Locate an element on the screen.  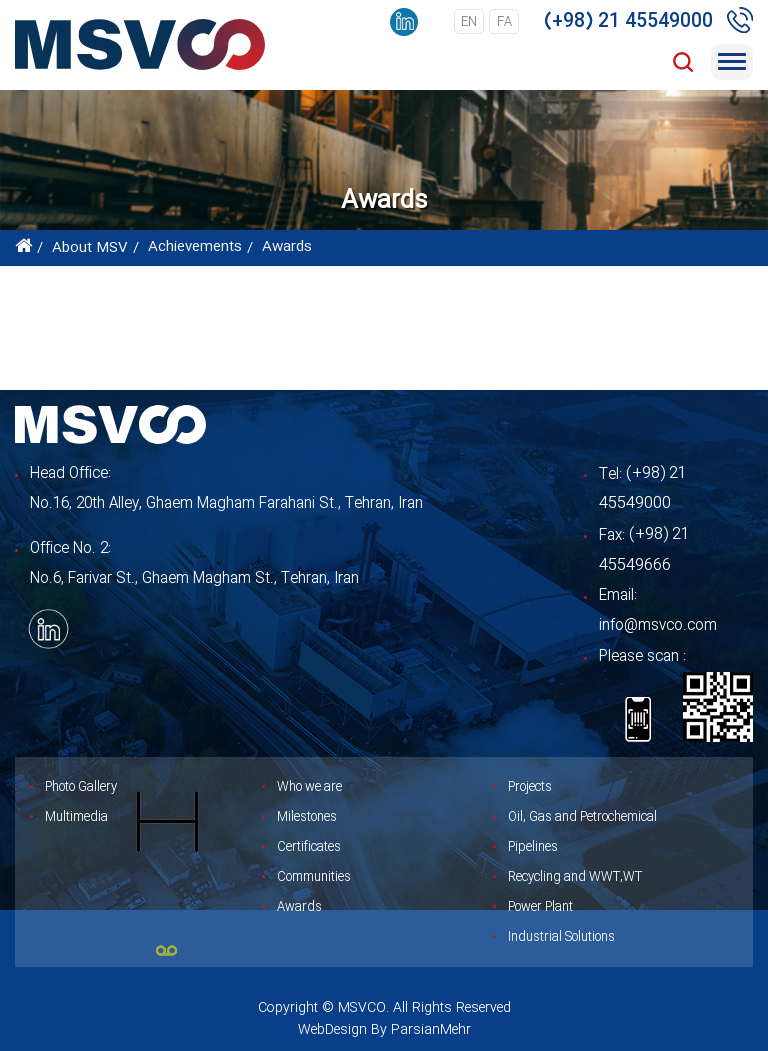
access voicemail messages is located at coordinates (166, 950).